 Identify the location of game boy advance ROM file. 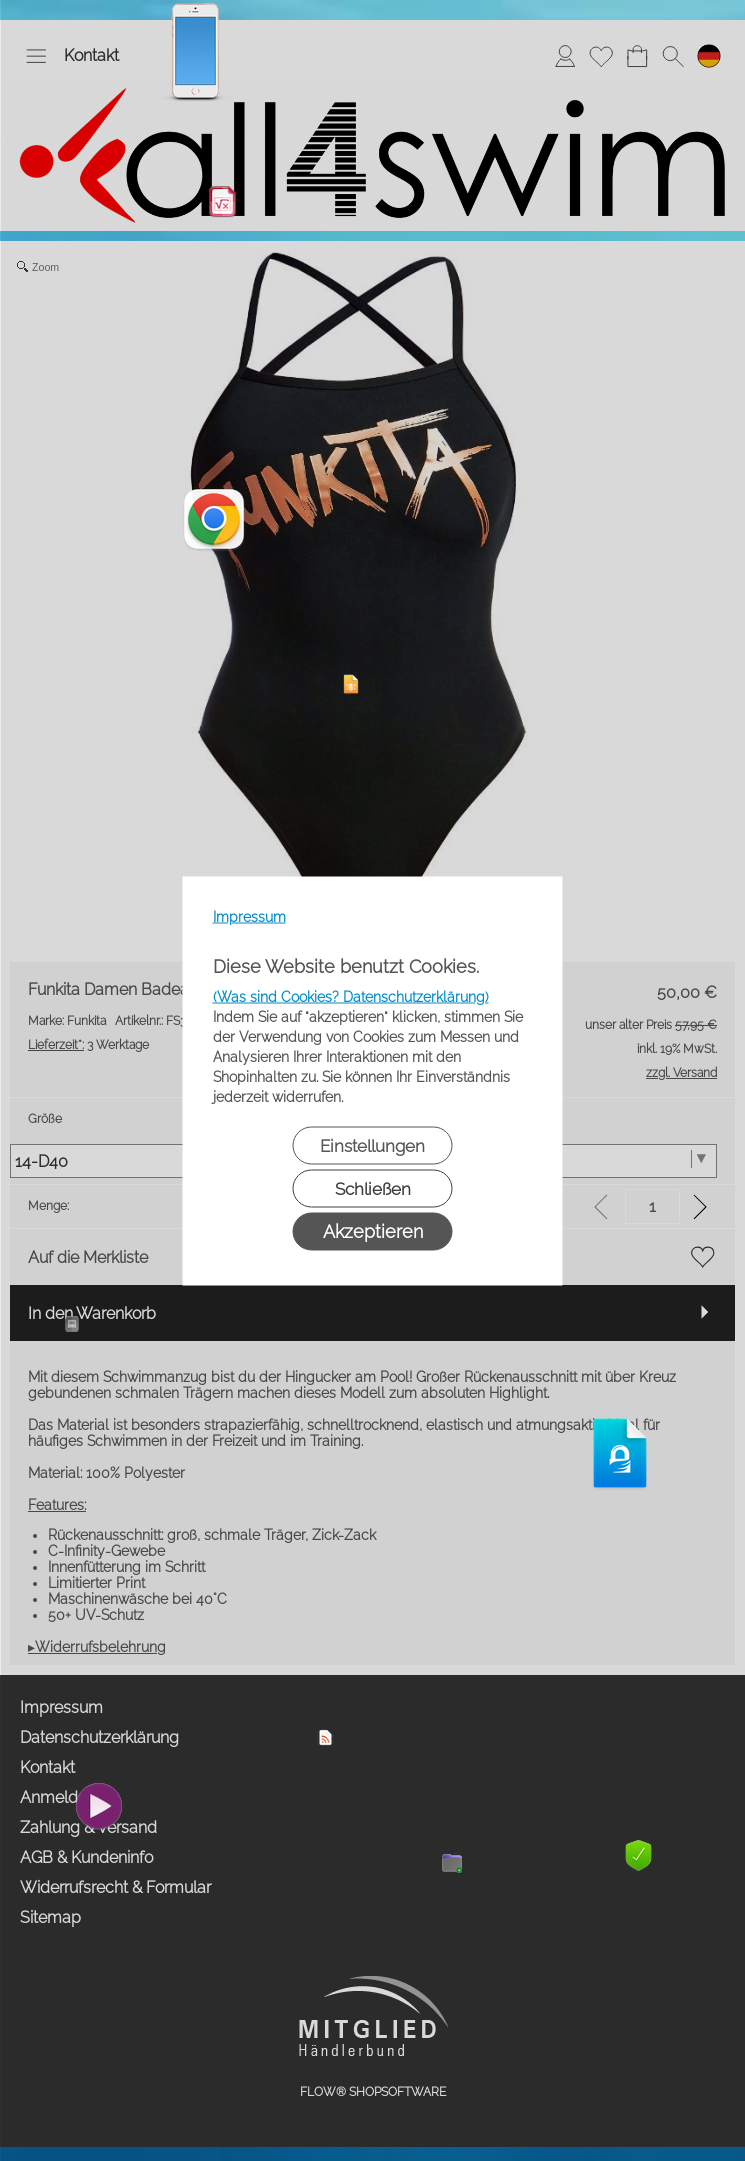
(72, 1324).